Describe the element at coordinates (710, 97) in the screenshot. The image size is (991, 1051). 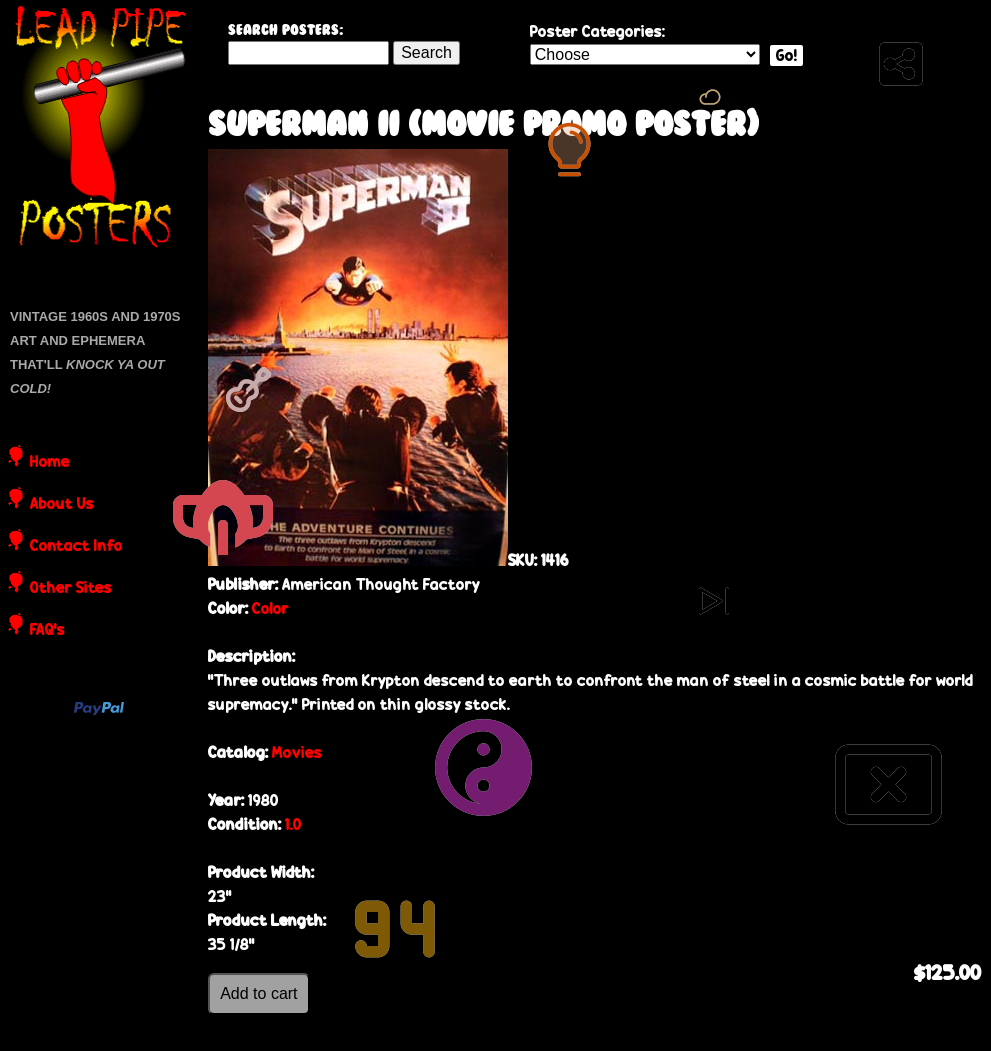
I see `access cloud storage` at that location.